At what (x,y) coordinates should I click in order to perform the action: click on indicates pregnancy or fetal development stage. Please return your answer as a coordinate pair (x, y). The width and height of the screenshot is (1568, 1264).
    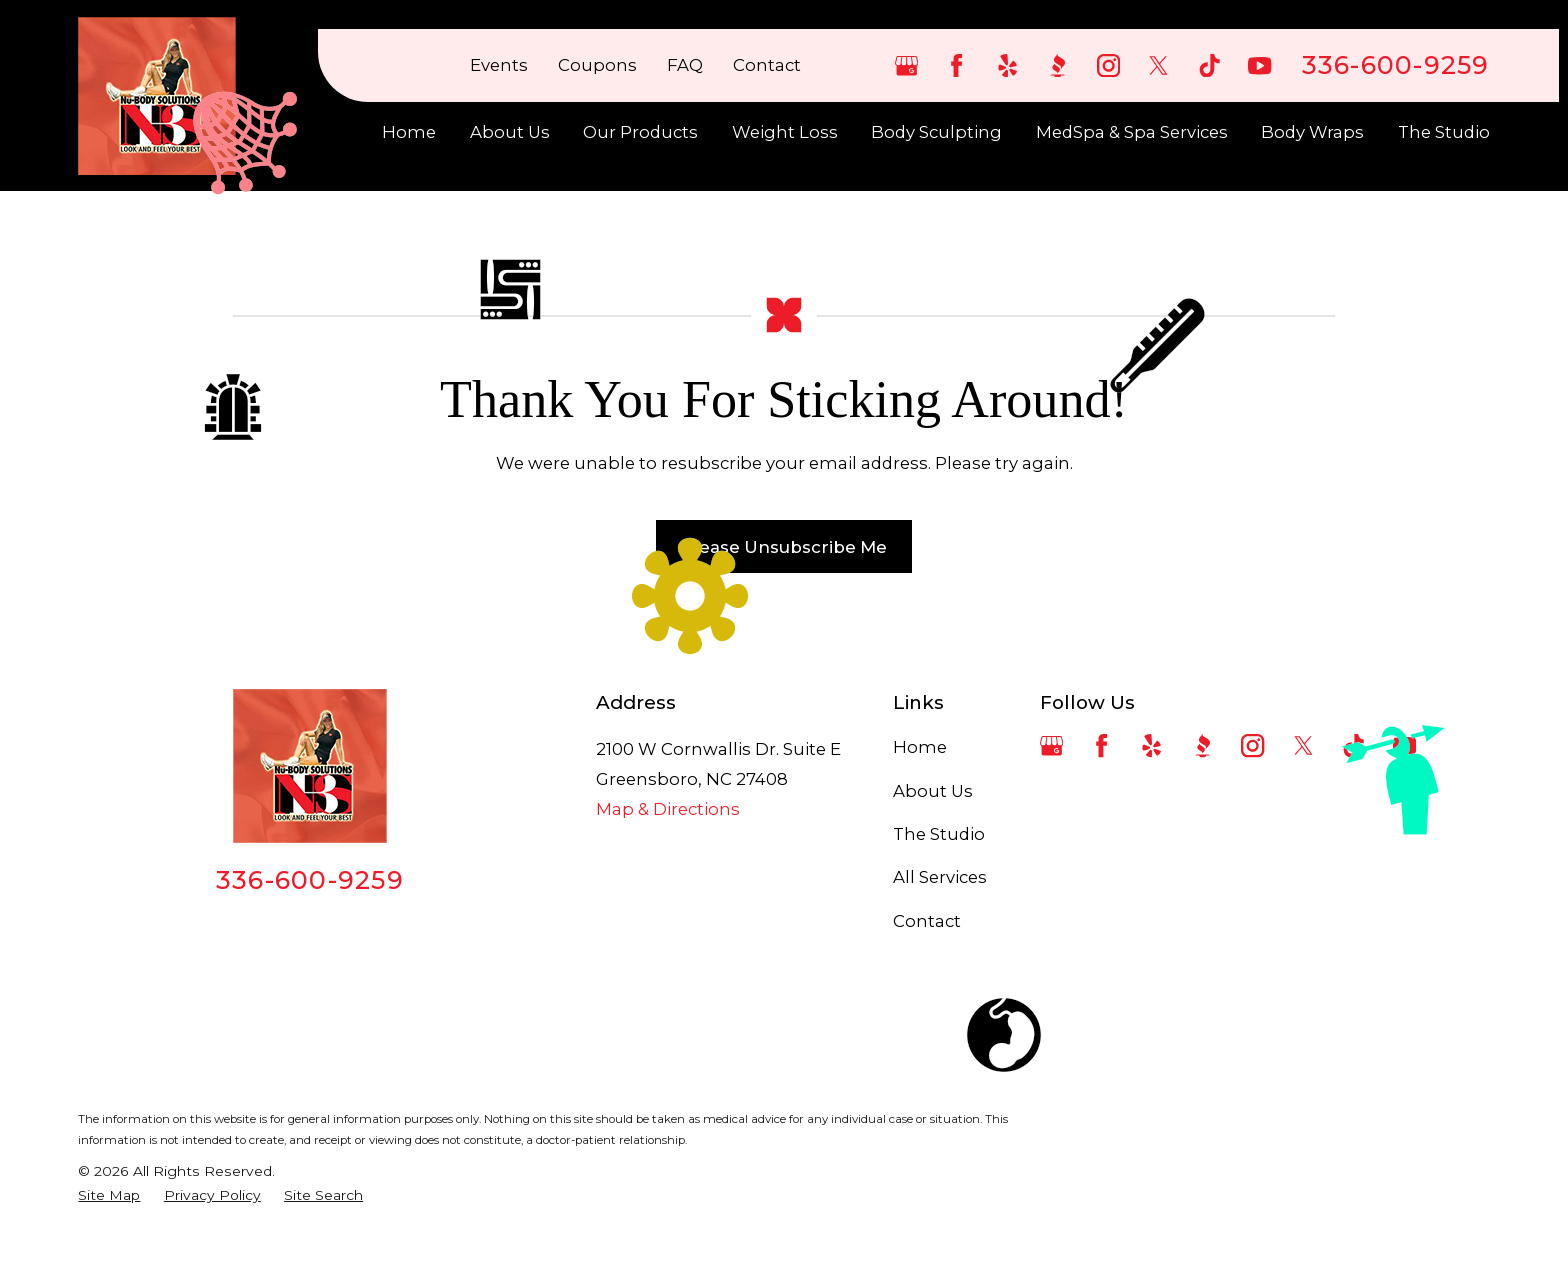
    Looking at the image, I should click on (1004, 1035).